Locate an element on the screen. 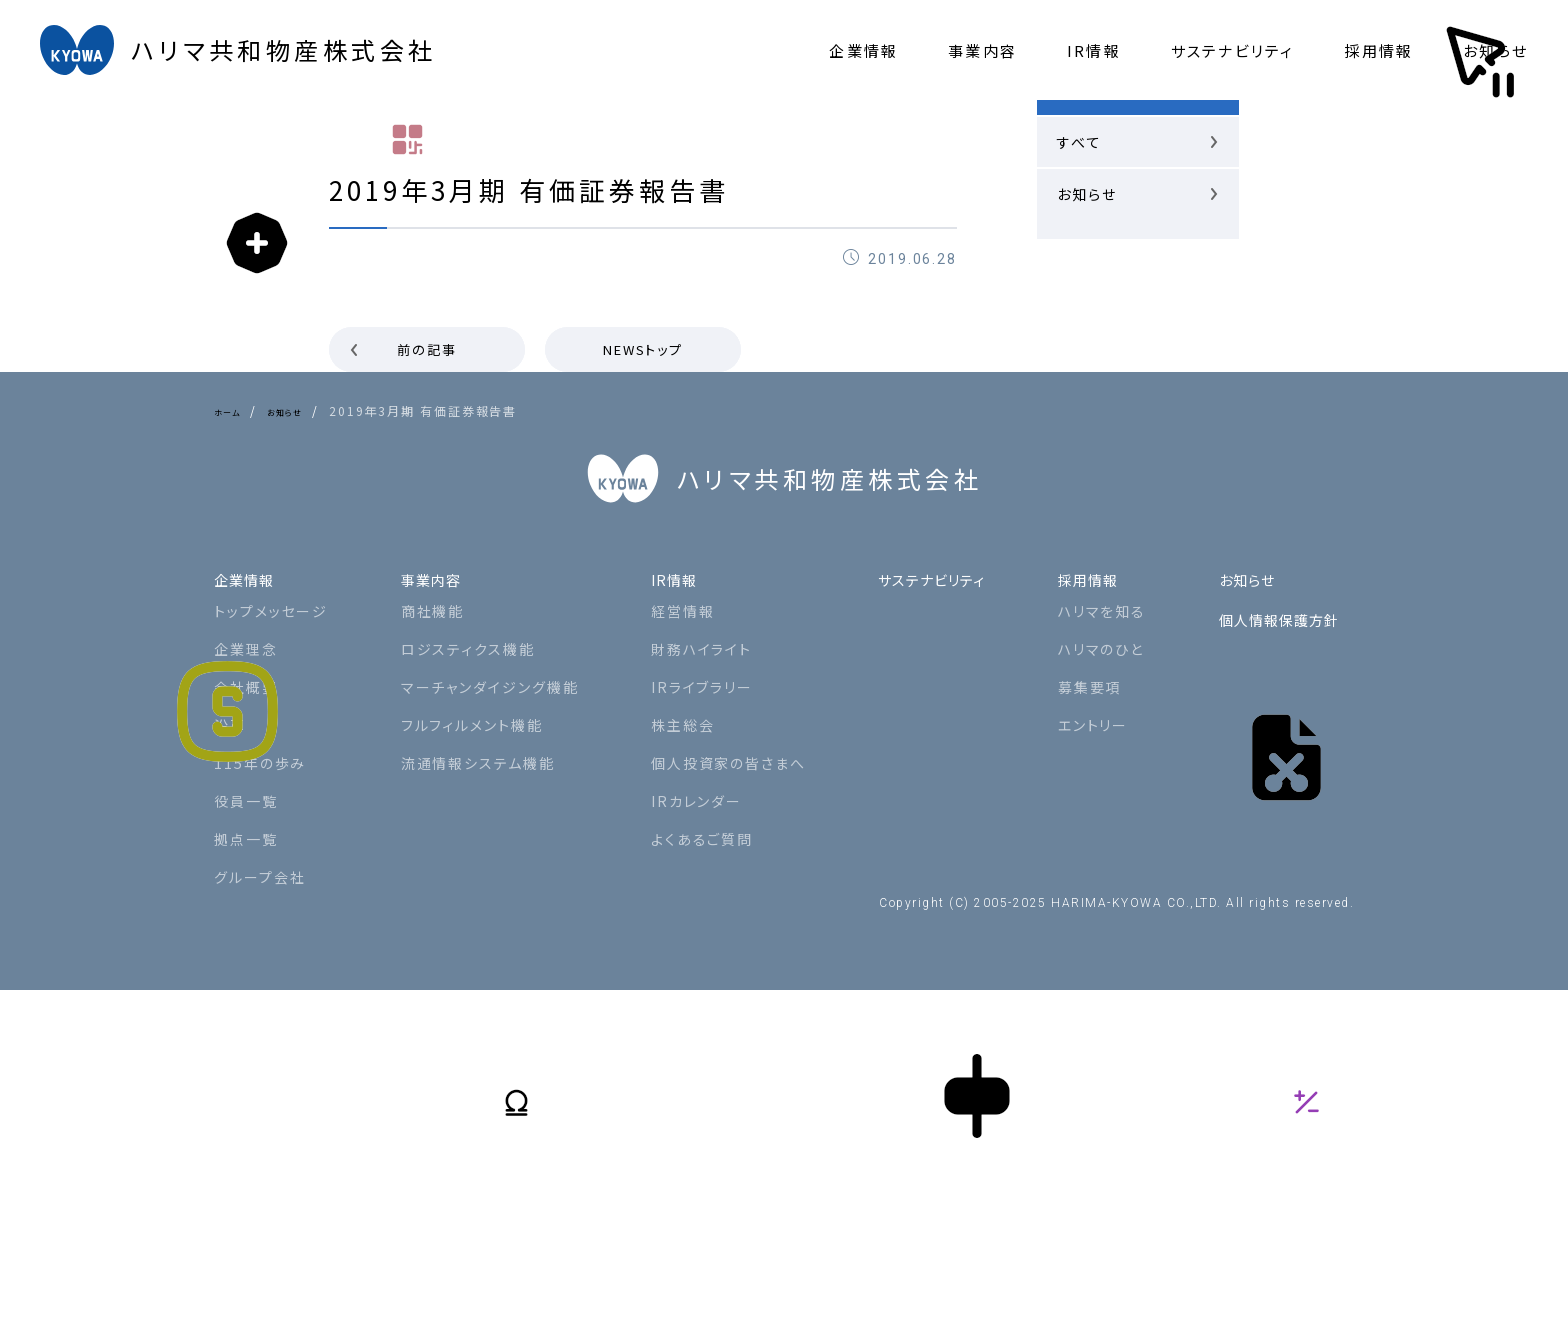 The width and height of the screenshot is (1568, 1329). pause cursor tracking or pointer activity is located at coordinates (1478, 58).